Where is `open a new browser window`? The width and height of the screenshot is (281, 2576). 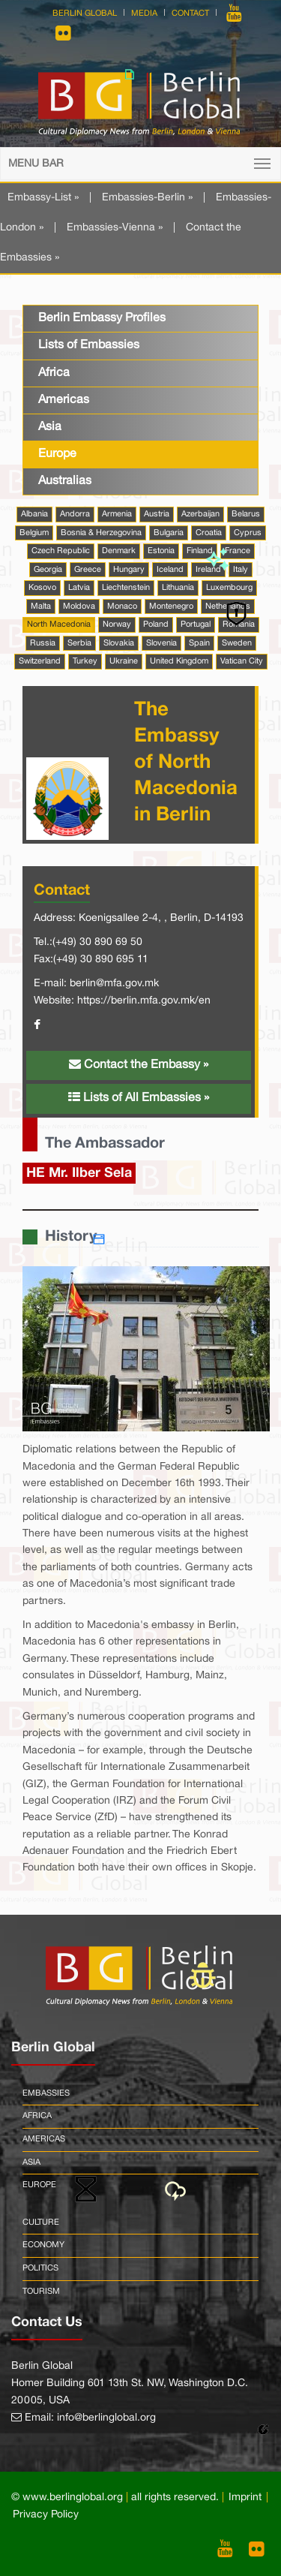
open a new browser window is located at coordinates (99, 1239).